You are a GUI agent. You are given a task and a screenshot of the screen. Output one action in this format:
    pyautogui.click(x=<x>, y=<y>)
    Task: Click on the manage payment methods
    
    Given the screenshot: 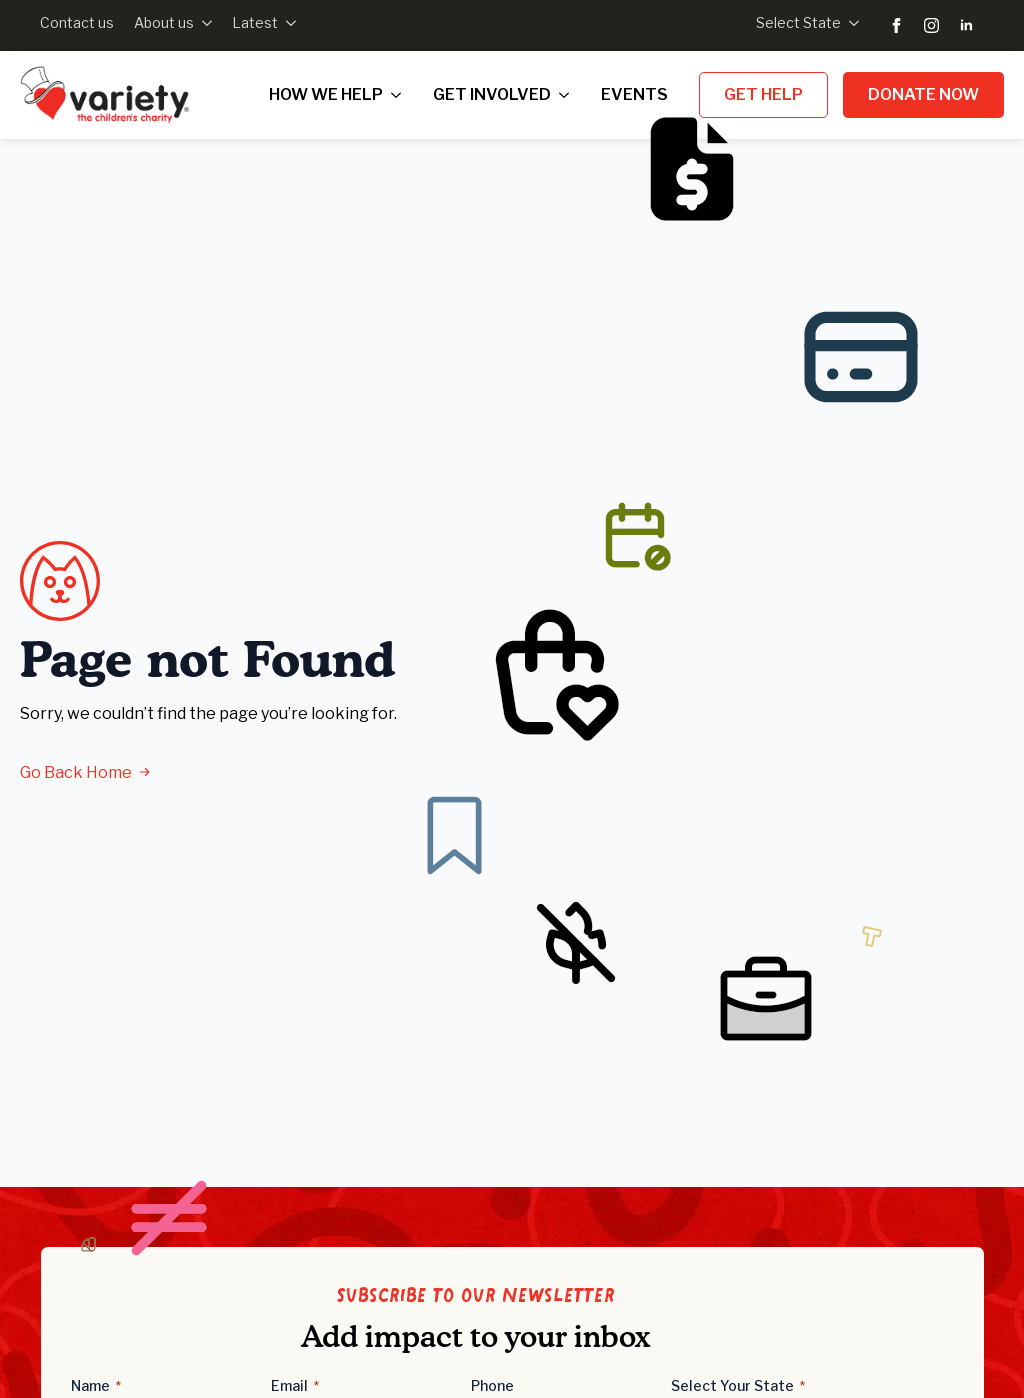 What is the action you would take?
    pyautogui.click(x=861, y=357)
    